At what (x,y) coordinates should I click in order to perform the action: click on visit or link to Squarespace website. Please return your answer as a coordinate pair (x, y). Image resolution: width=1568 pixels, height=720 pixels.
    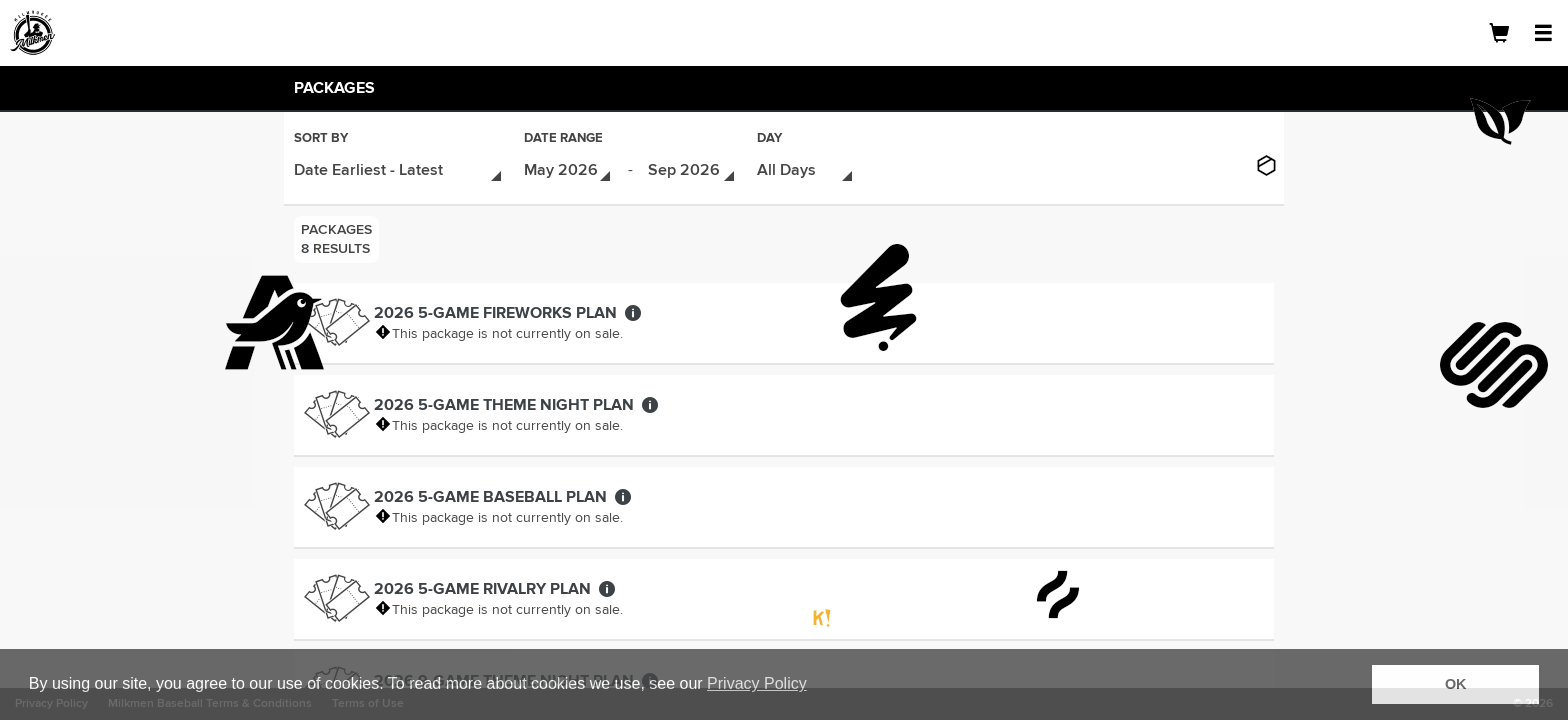
    Looking at the image, I should click on (1494, 365).